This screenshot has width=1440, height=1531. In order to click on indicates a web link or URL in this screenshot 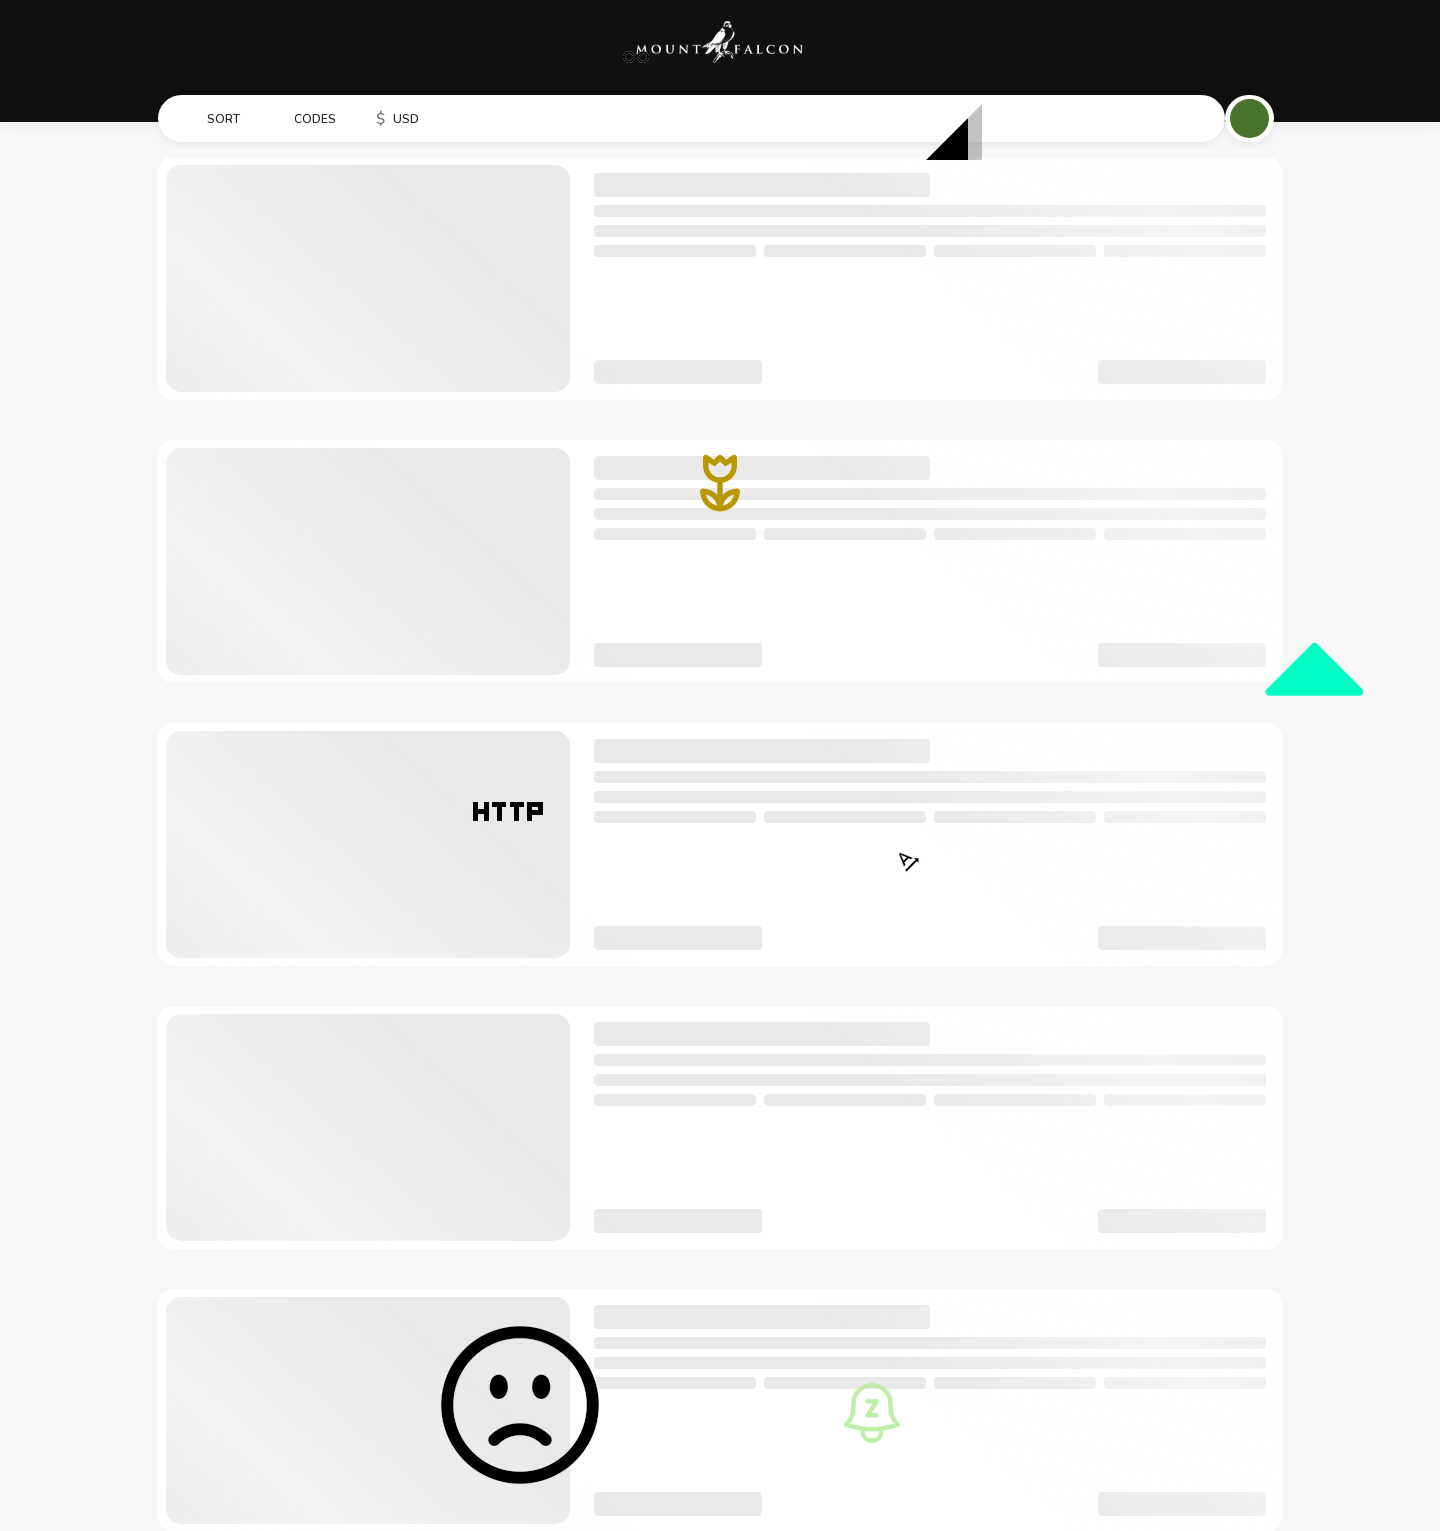, I will do `click(508, 812)`.